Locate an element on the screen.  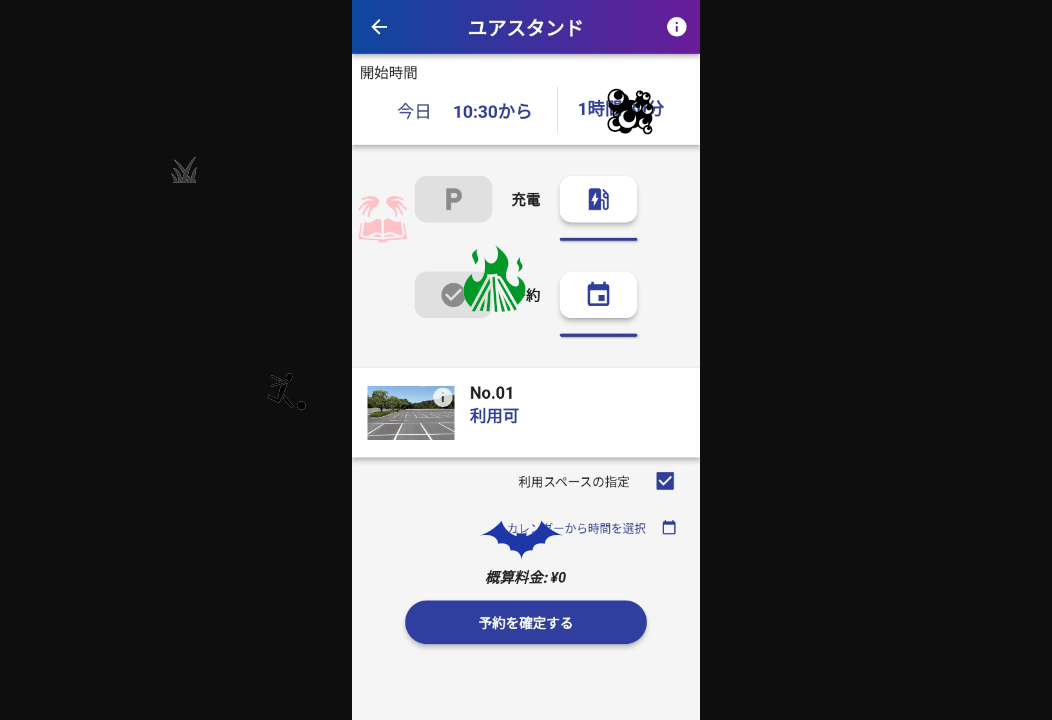
indicates halloween or spooky theme content is located at coordinates (521, 540).